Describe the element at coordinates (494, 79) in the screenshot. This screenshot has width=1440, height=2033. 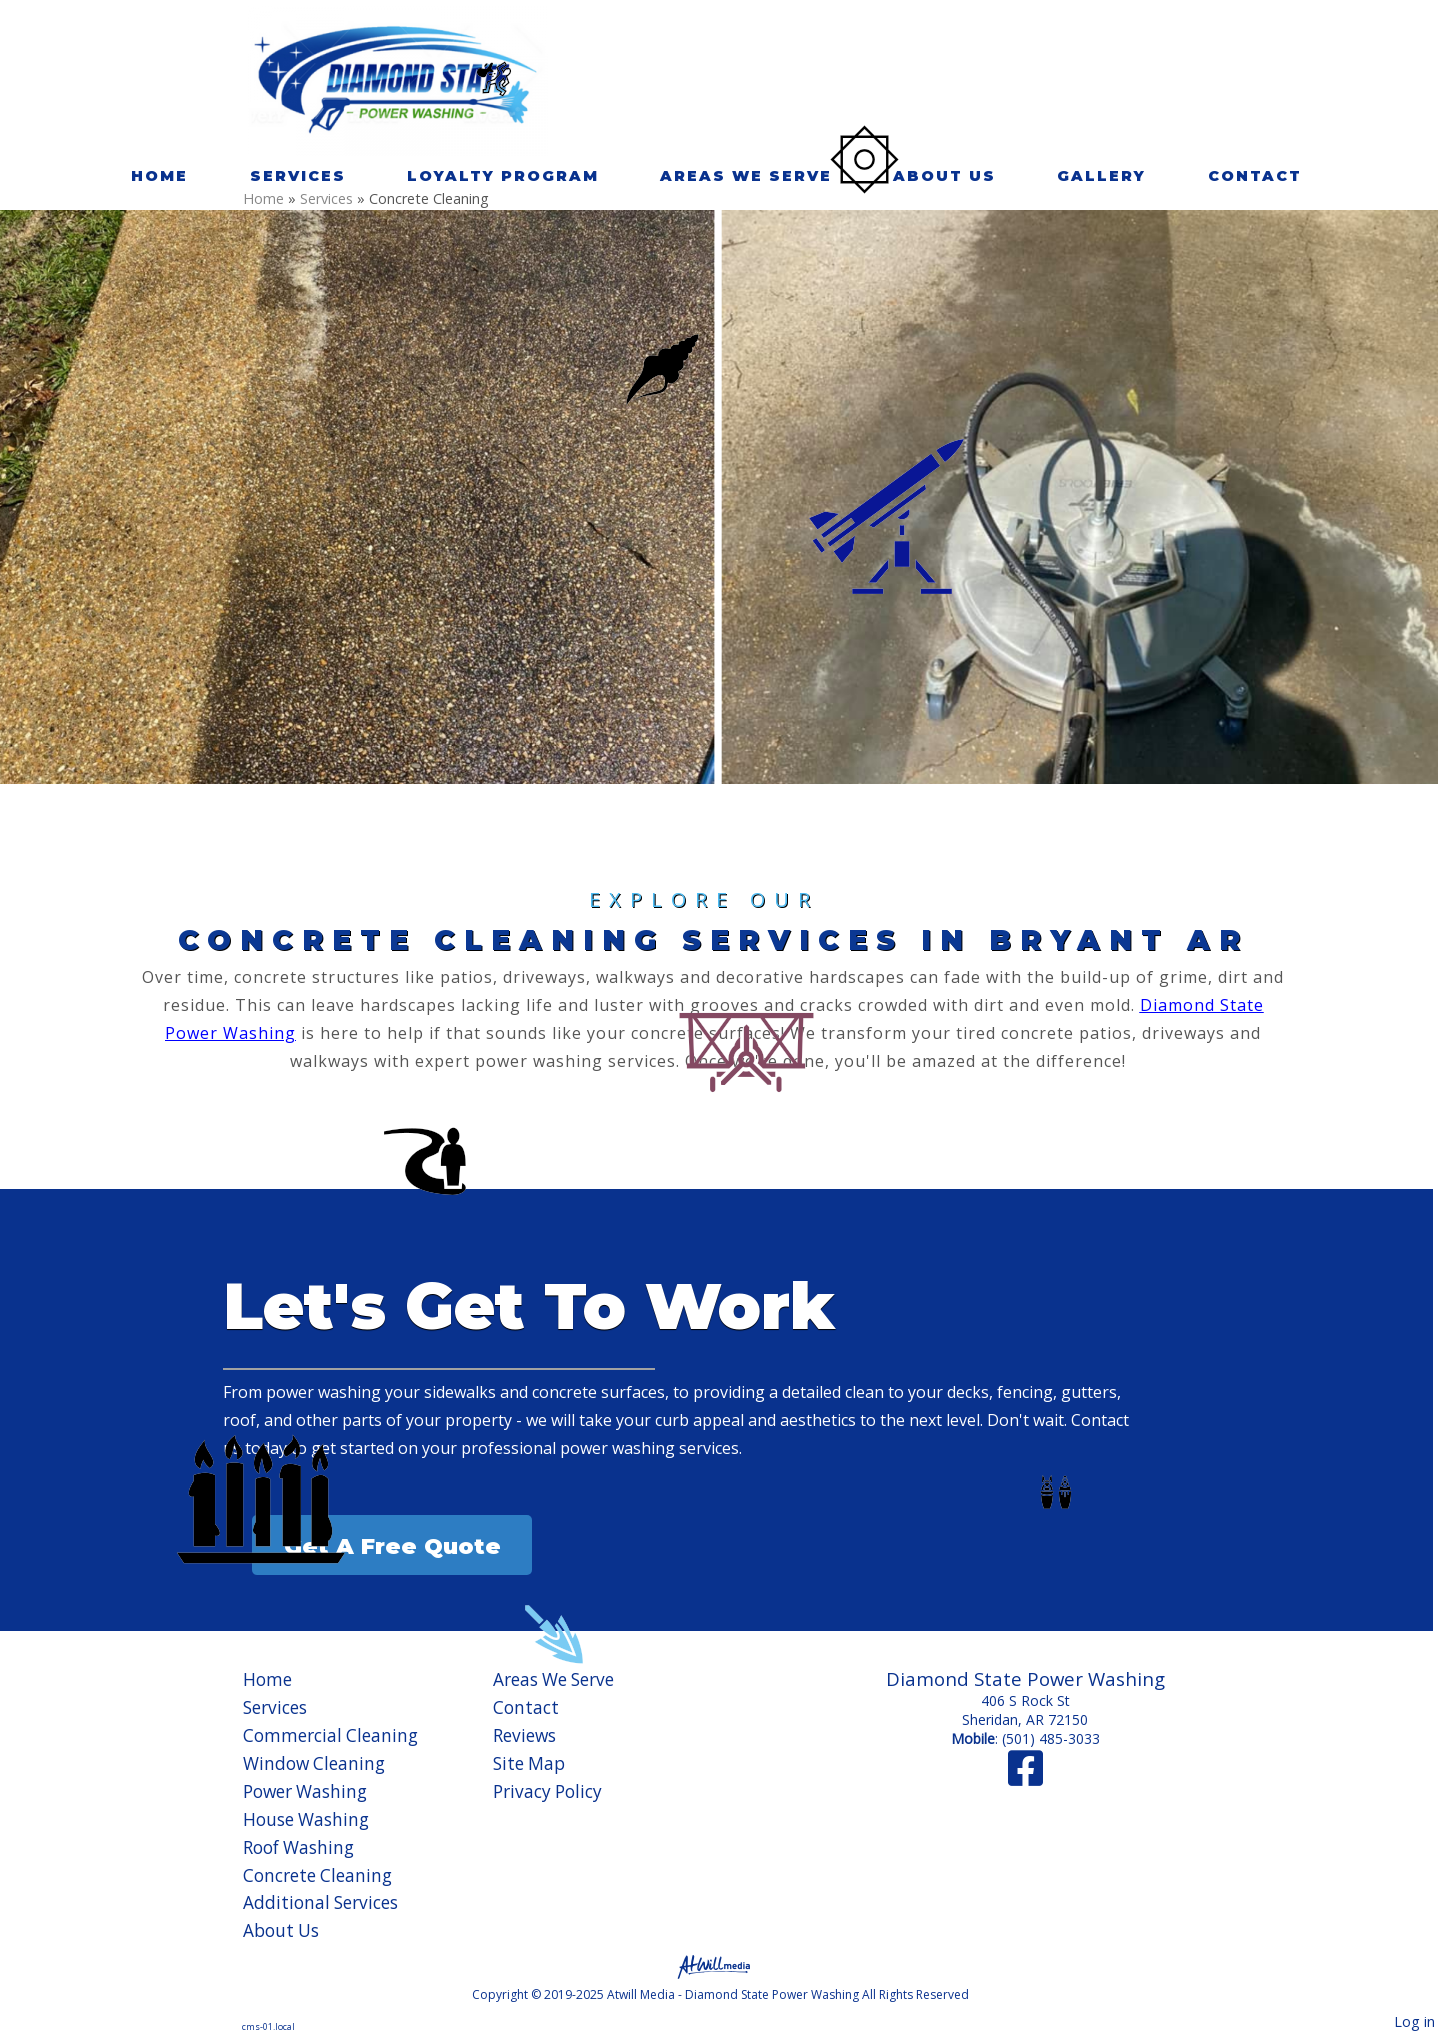
I see `indicates a crime scene or murder mystery game element` at that location.